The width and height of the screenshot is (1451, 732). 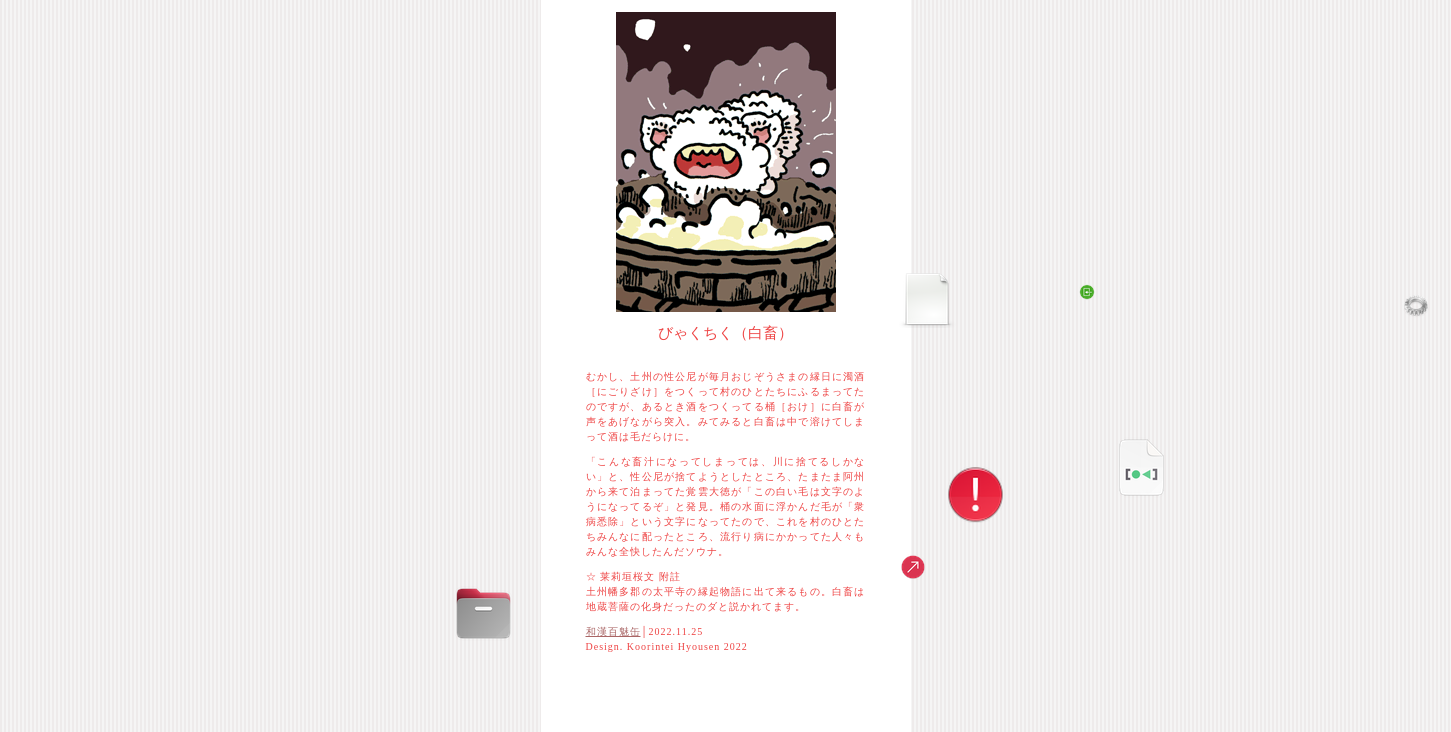 What do you see at coordinates (928, 299) in the screenshot?
I see `a text or document file preview` at bounding box center [928, 299].